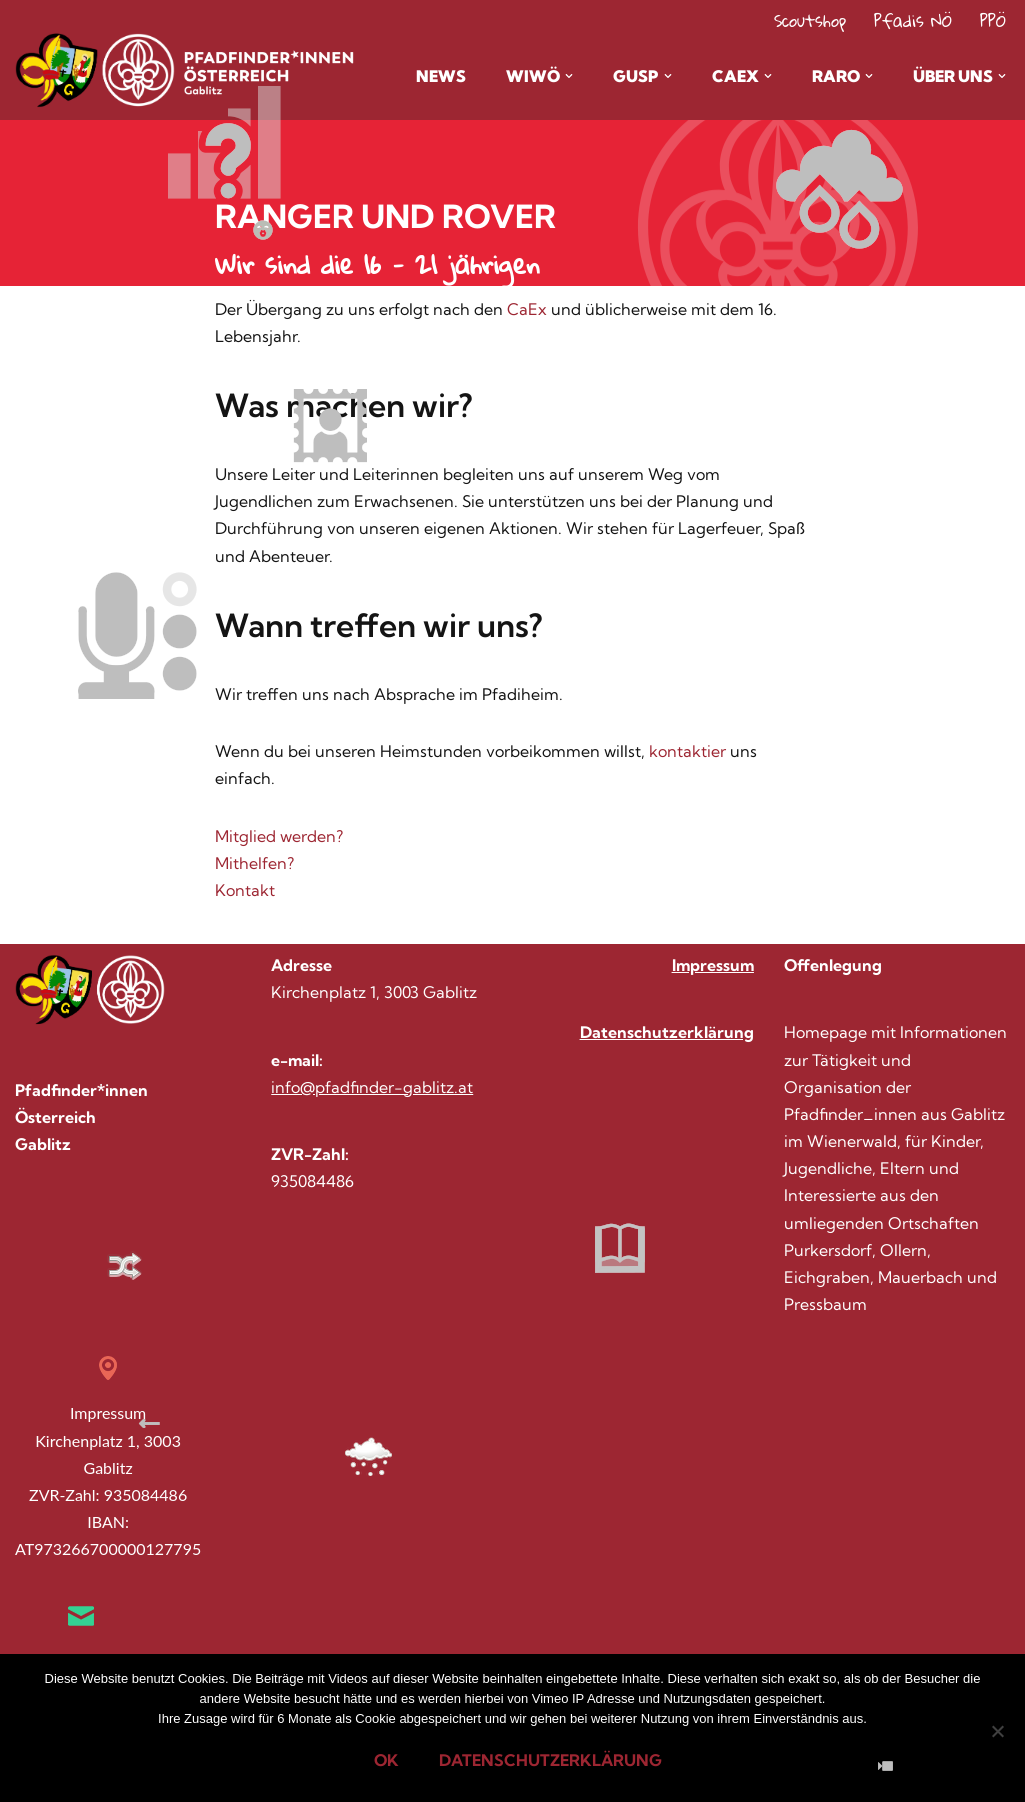 The height and width of the screenshot is (1802, 1025). I want to click on send a kiss or affectionate reaction, so click(263, 230).